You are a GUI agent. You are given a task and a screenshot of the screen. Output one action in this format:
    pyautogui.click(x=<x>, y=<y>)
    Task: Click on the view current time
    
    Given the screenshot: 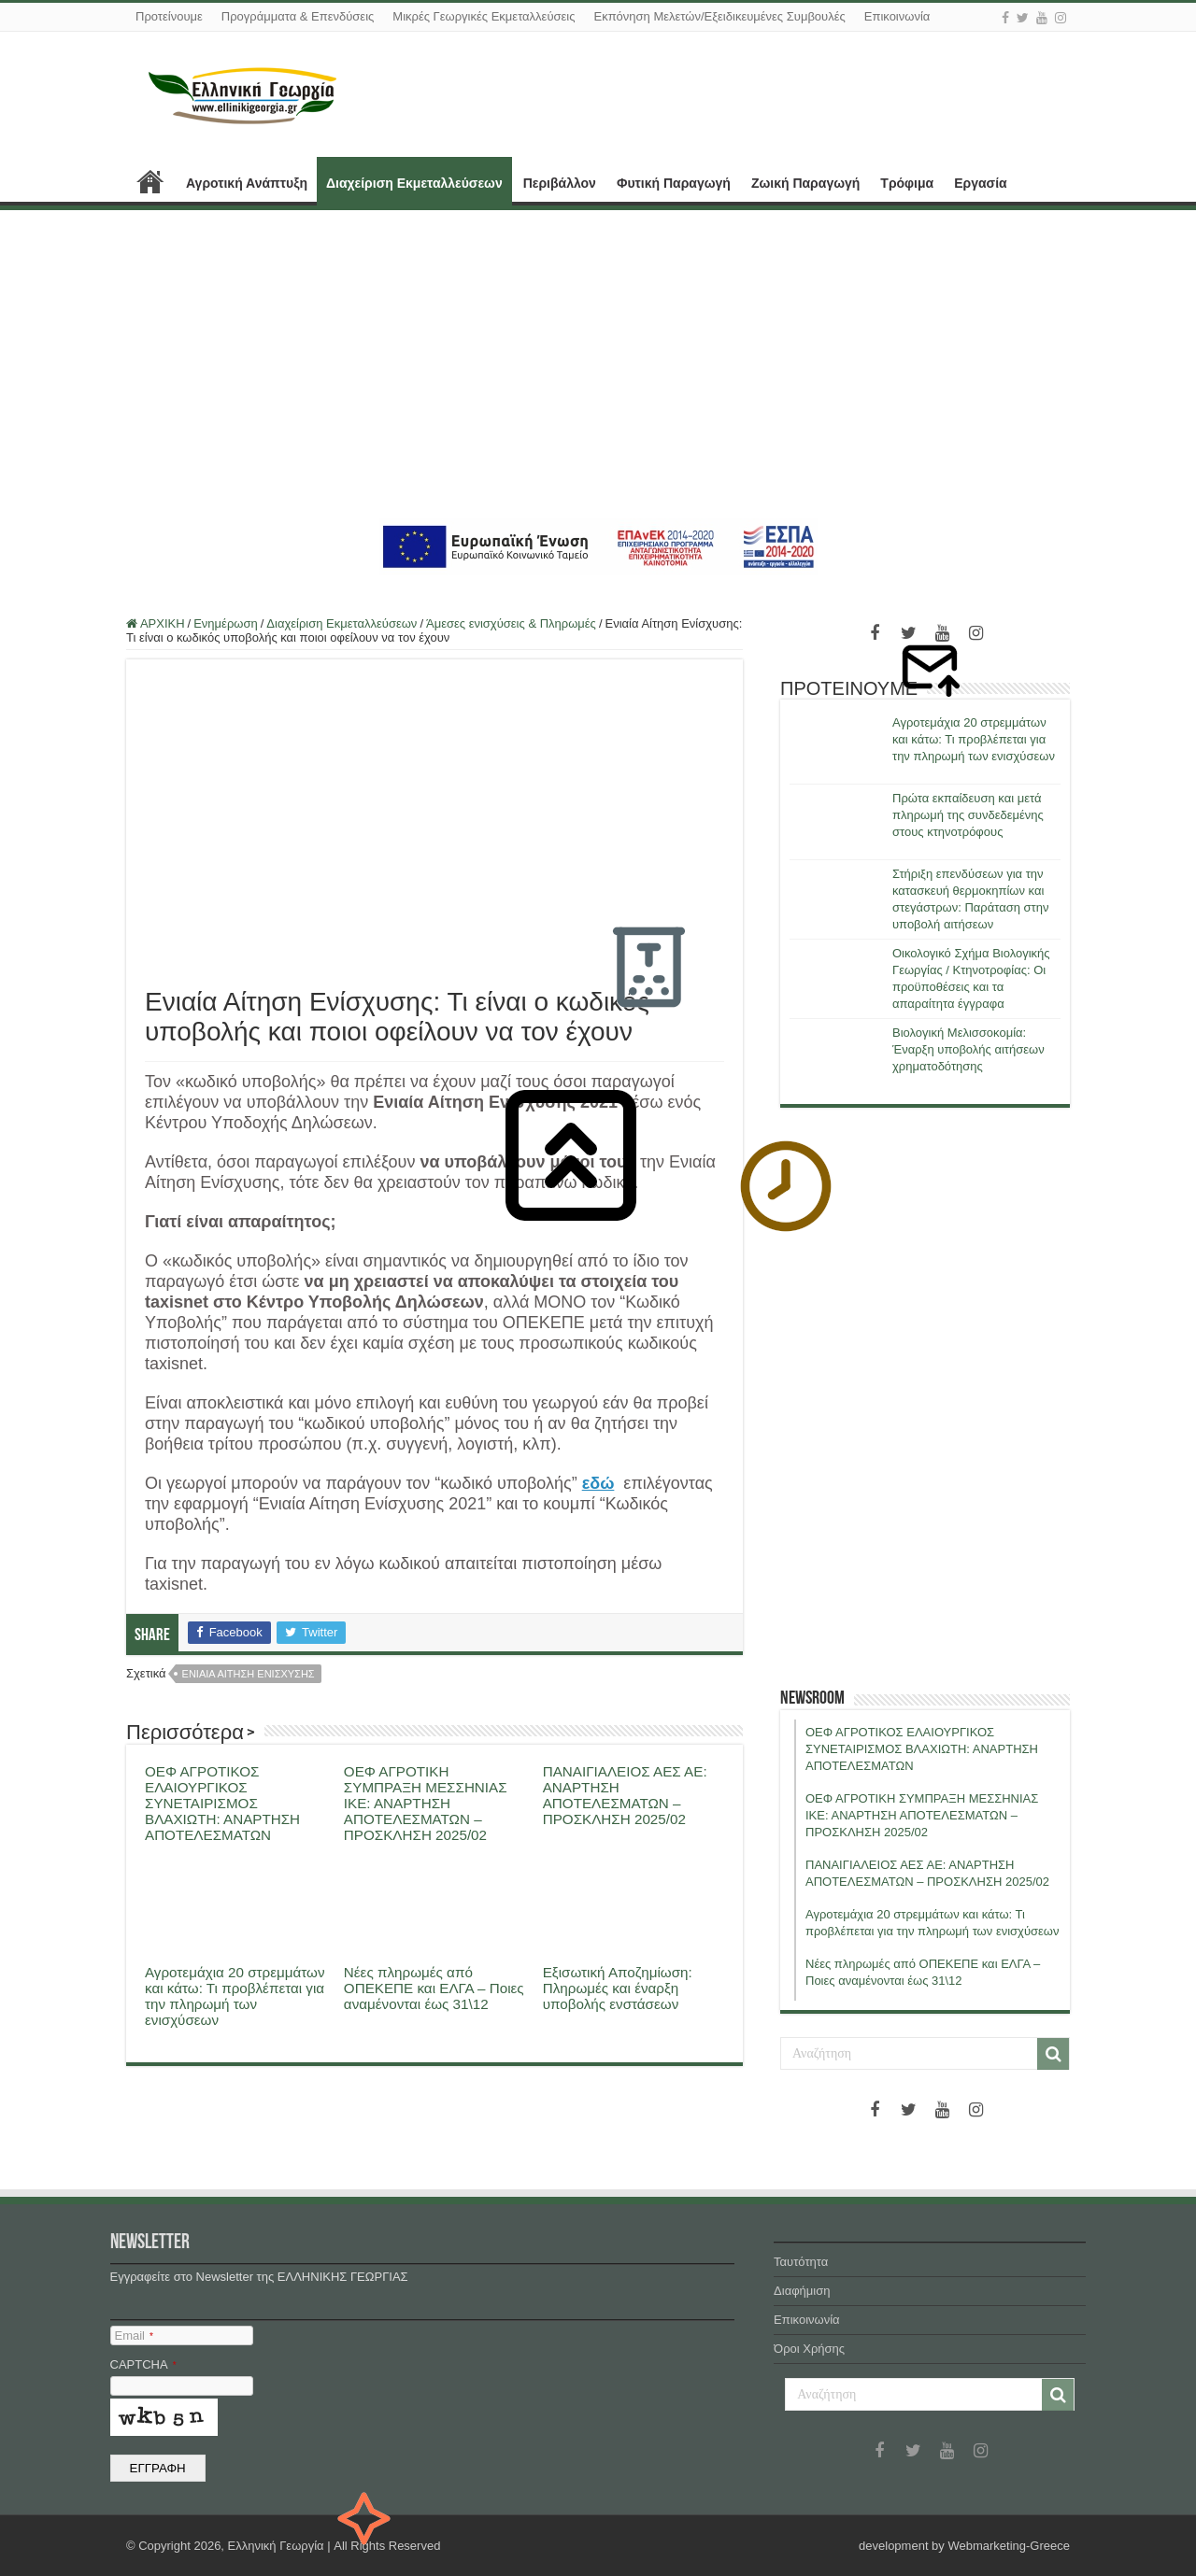 What is the action you would take?
    pyautogui.click(x=786, y=1186)
    